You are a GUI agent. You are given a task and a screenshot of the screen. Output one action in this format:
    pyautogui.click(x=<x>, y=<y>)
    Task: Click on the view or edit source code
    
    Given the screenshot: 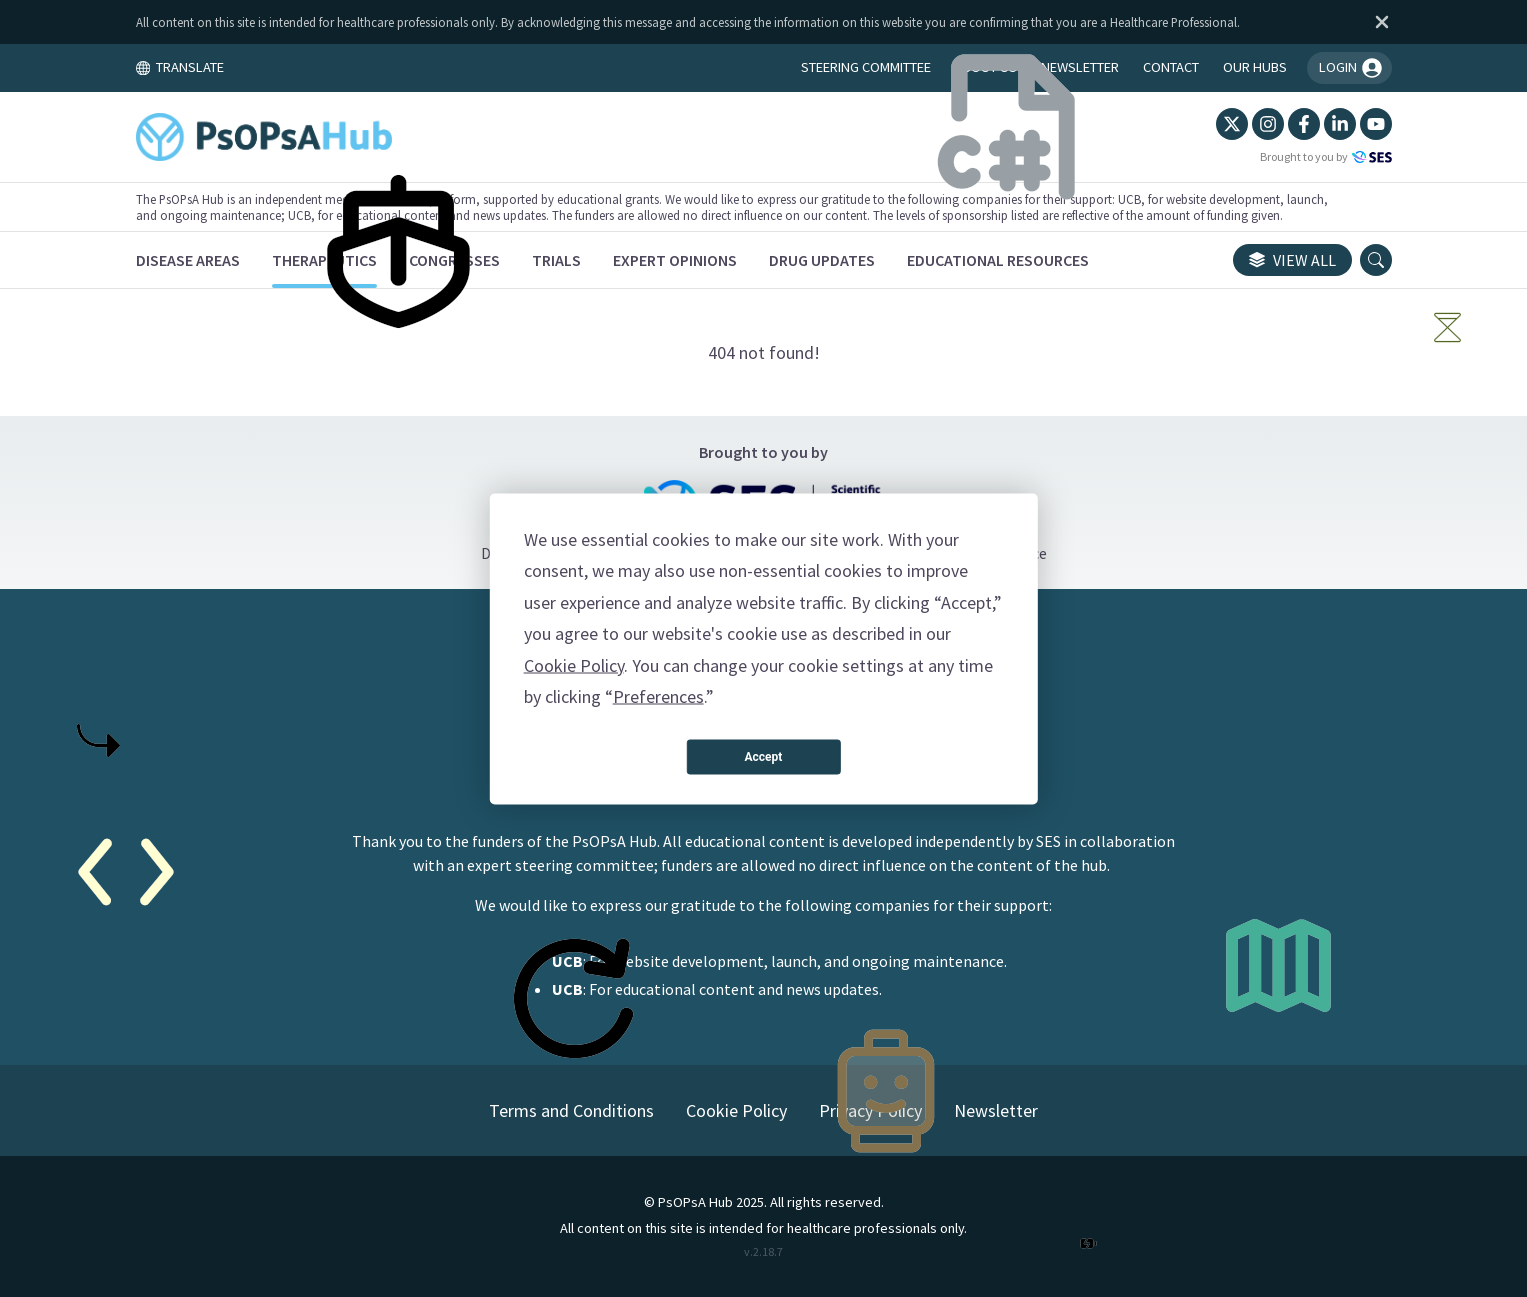 What is the action you would take?
    pyautogui.click(x=126, y=872)
    